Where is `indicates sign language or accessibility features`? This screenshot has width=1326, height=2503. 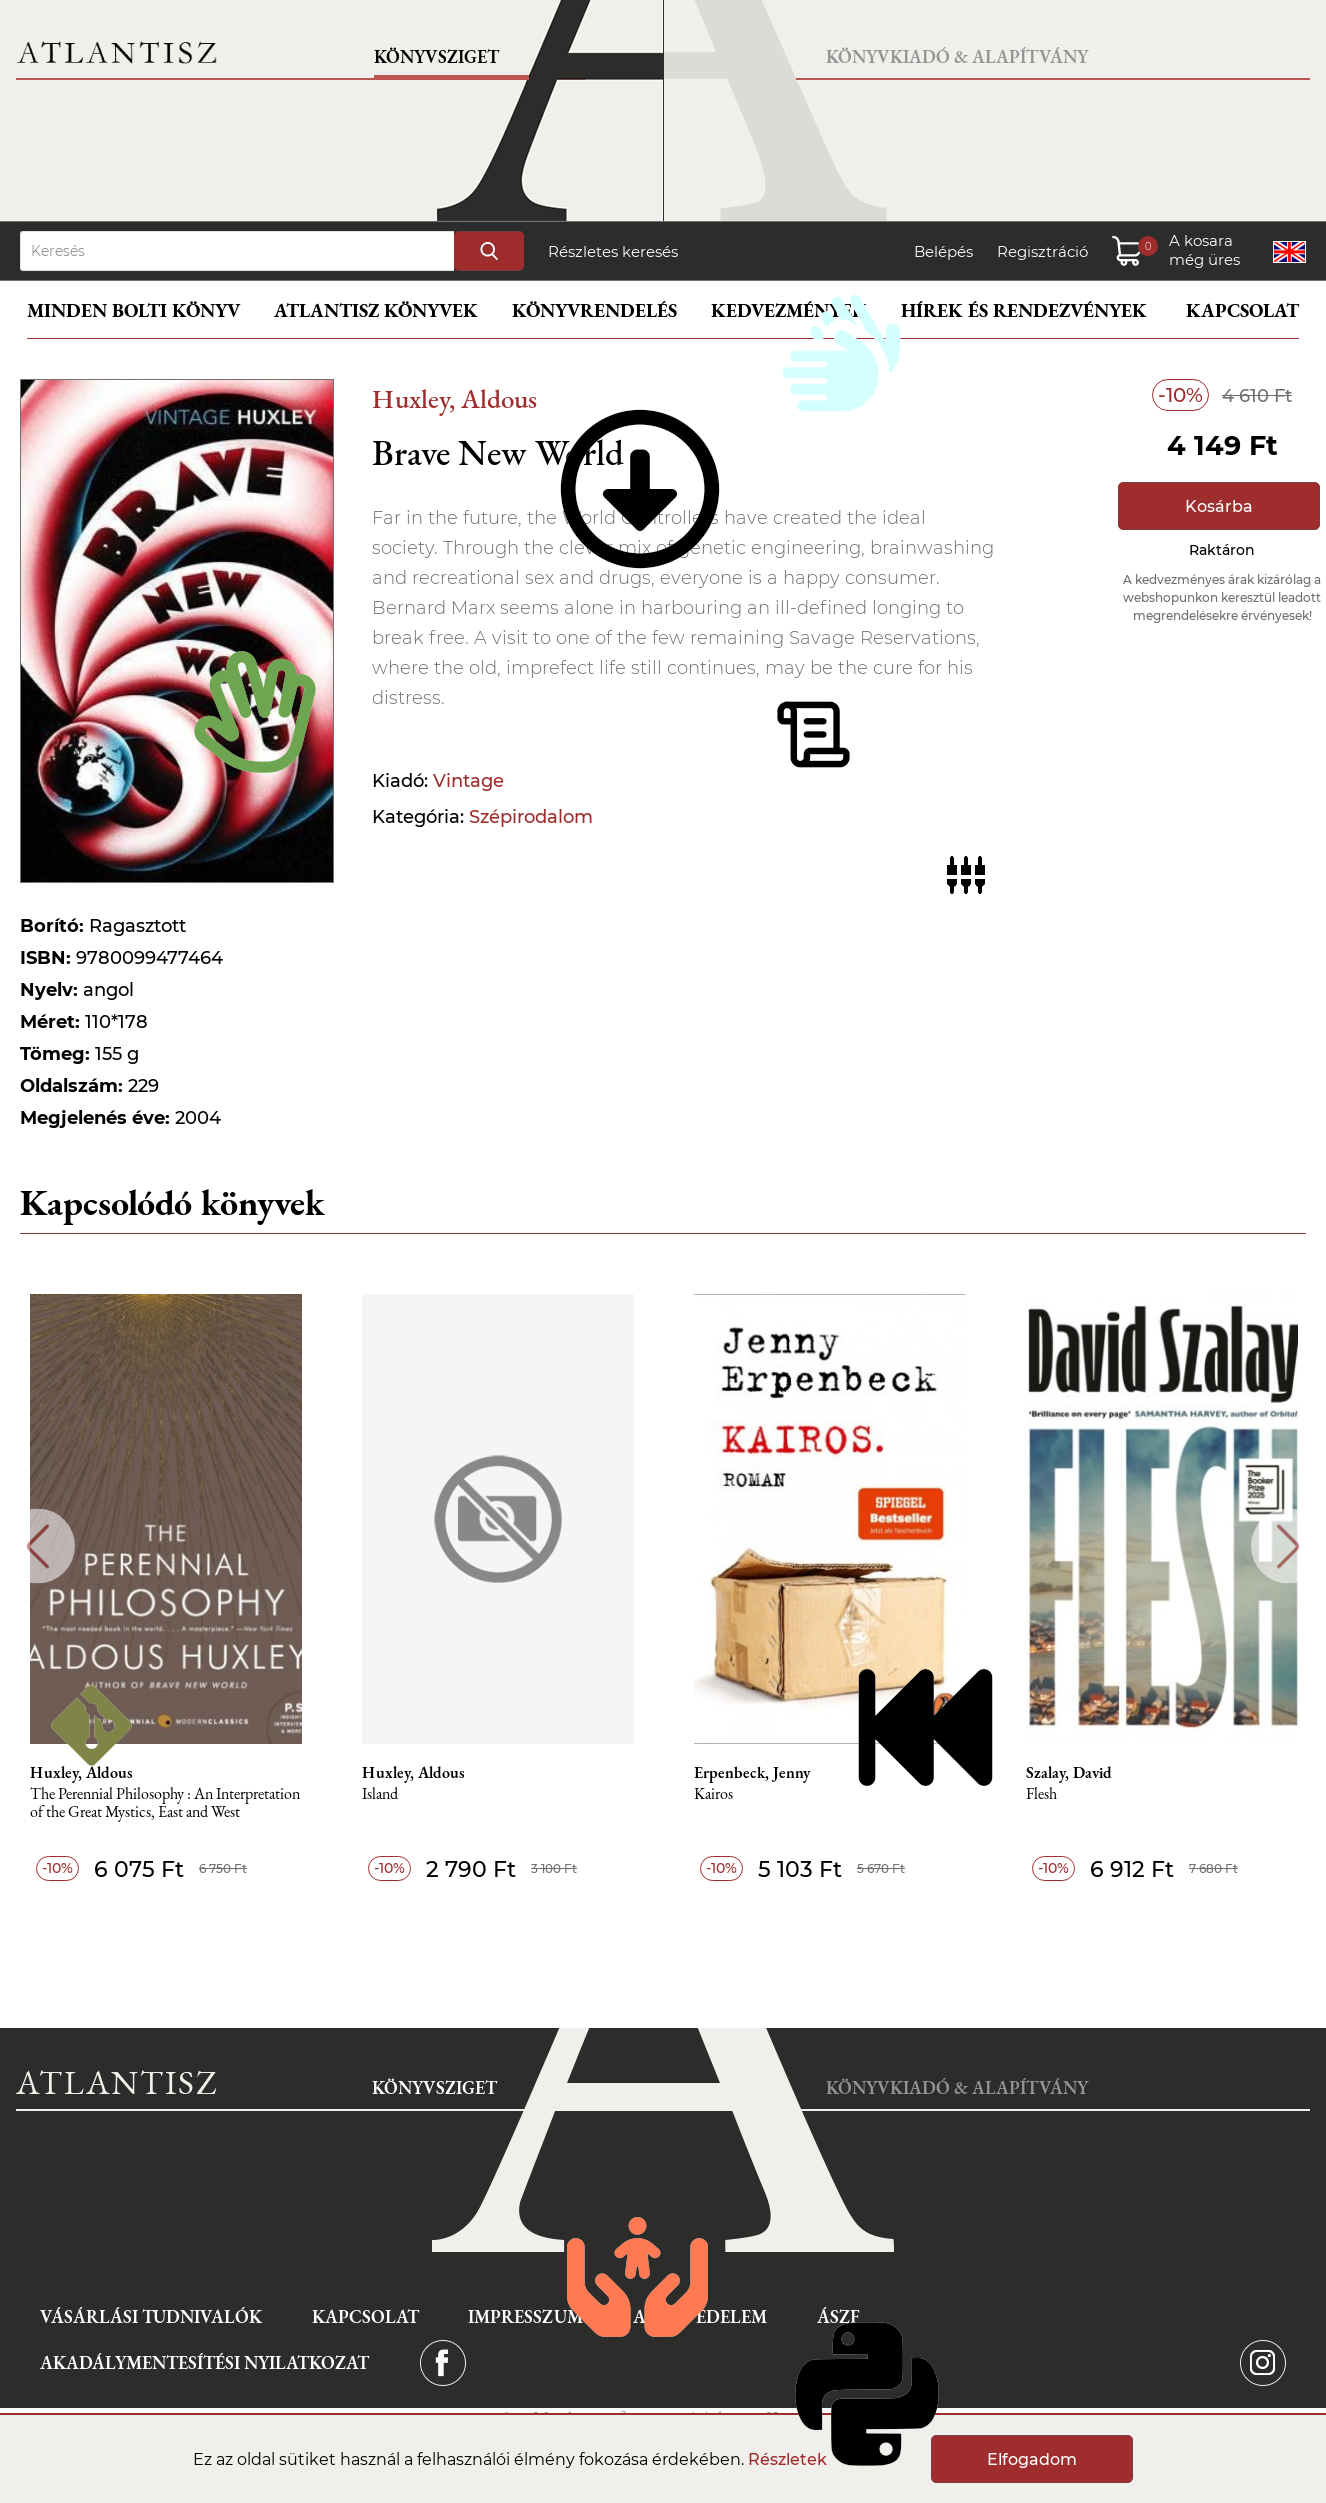
indicates sign language or accessibility features is located at coordinates (841, 352).